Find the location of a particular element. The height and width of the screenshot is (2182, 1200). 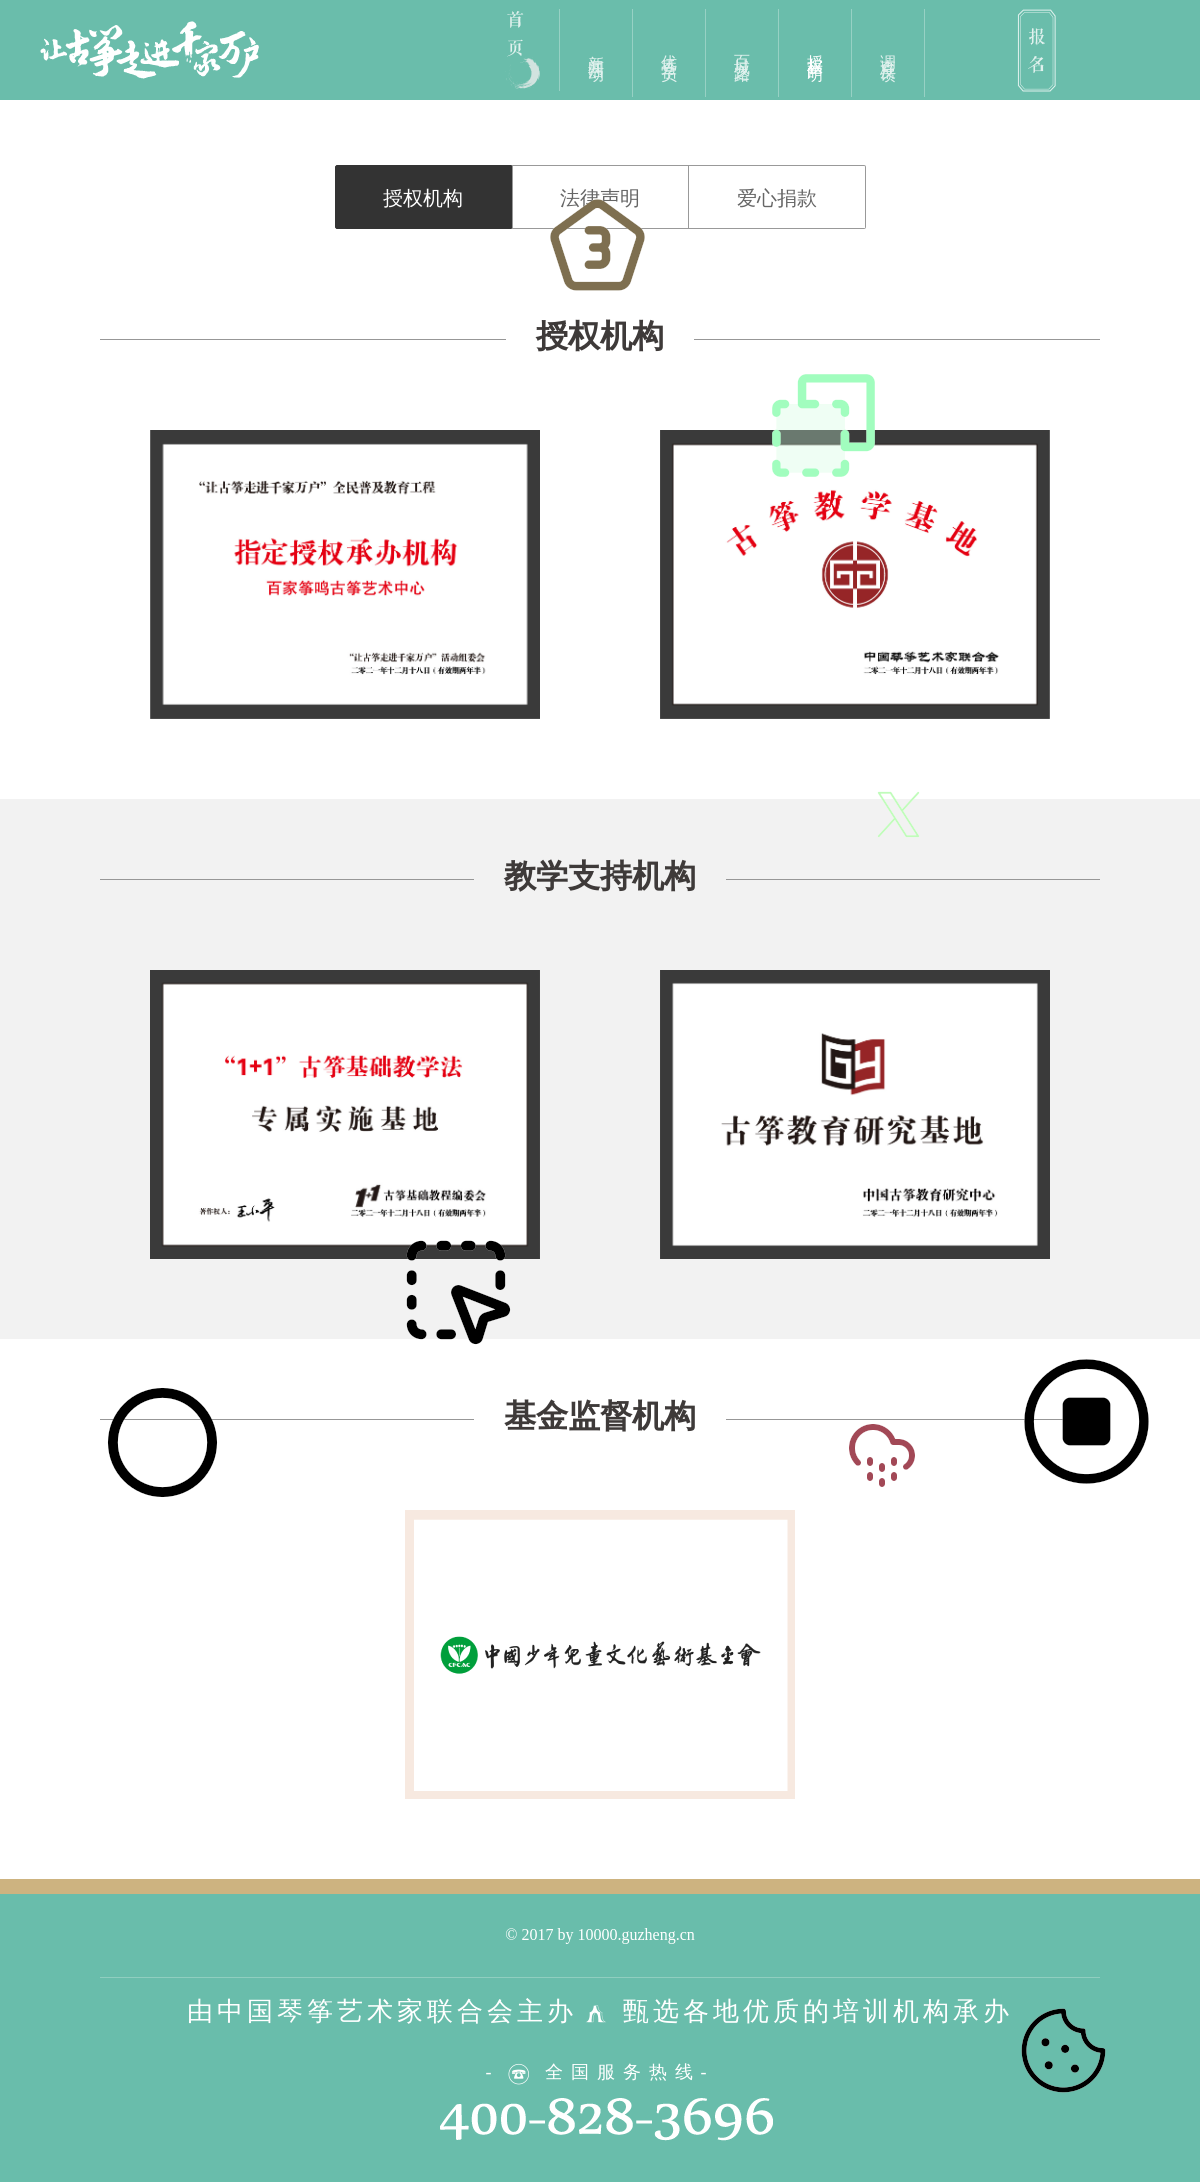

select or draw a custom region is located at coordinates (456, 1290).